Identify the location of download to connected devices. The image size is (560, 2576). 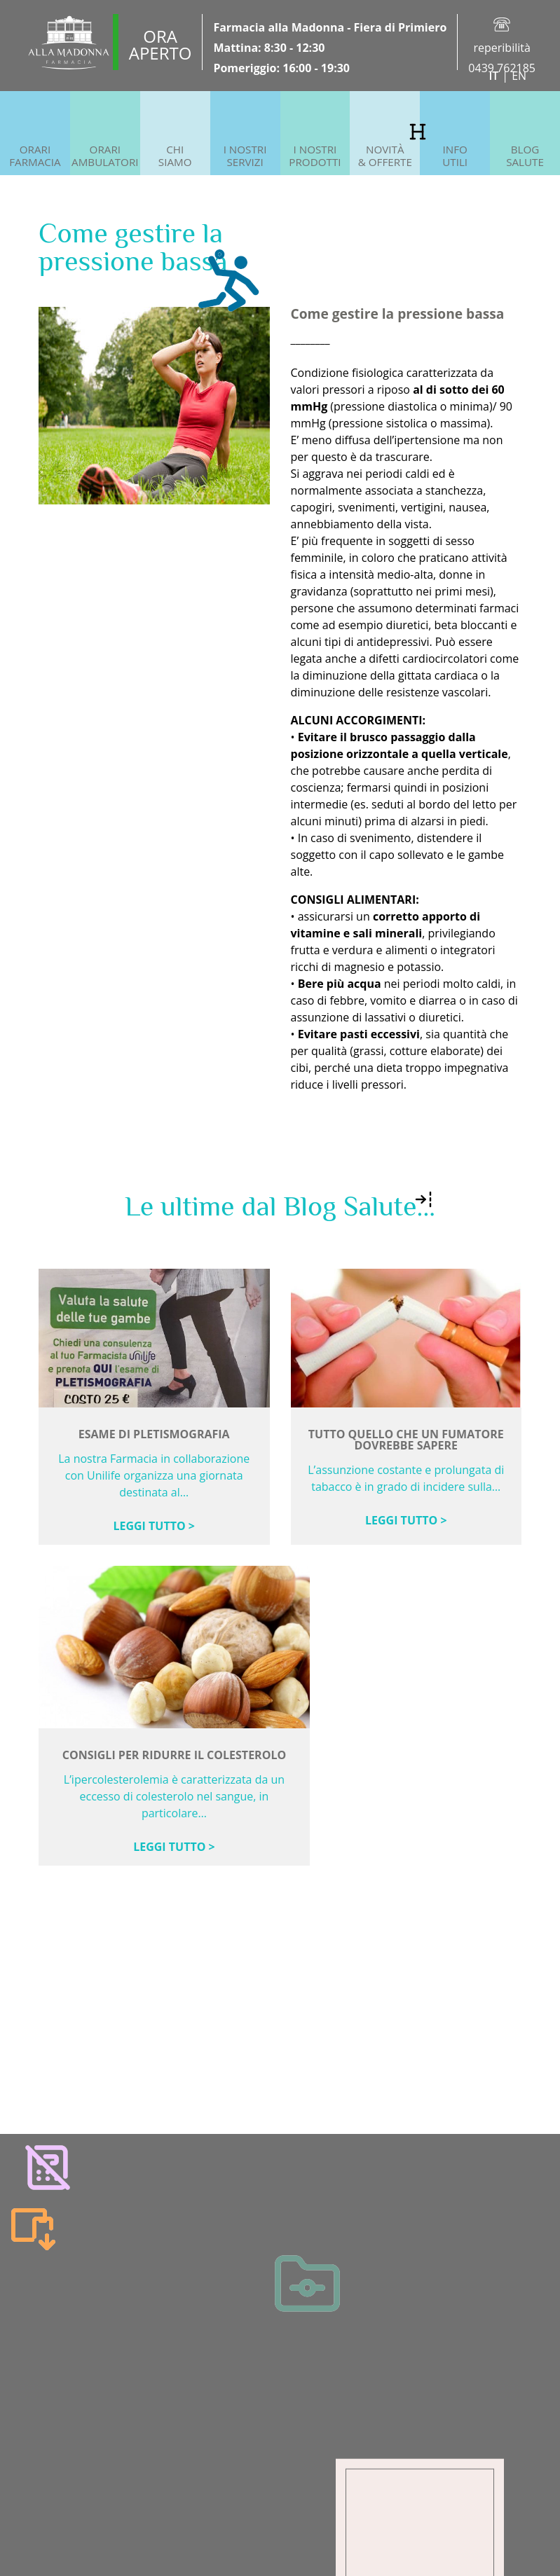
(32, 2227).